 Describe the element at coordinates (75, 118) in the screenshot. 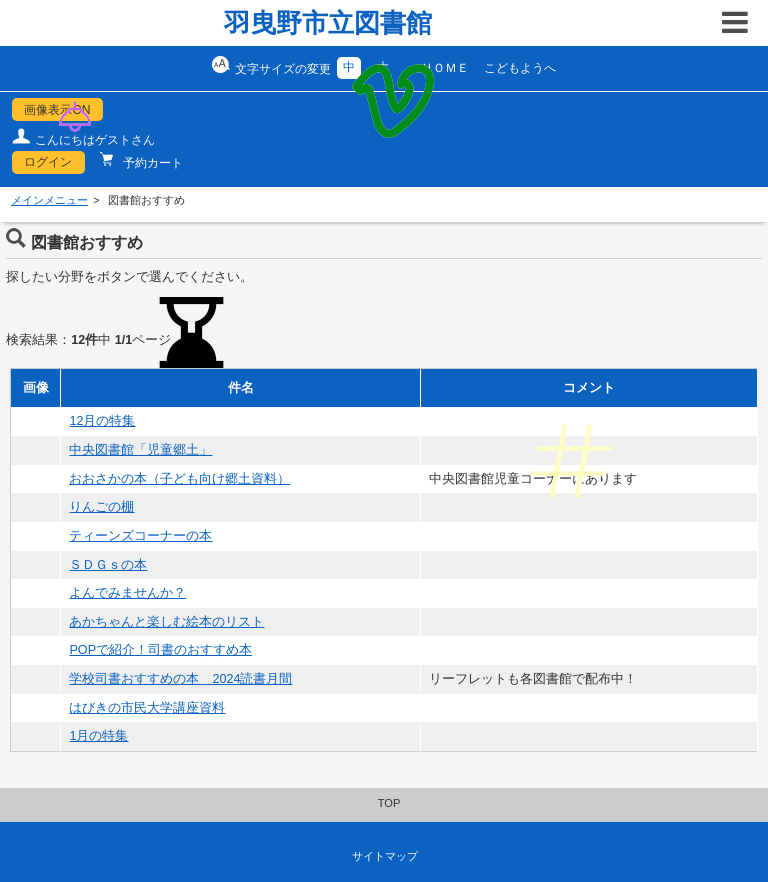

I see `toggle pendant lamp or ceiling light` at that location.